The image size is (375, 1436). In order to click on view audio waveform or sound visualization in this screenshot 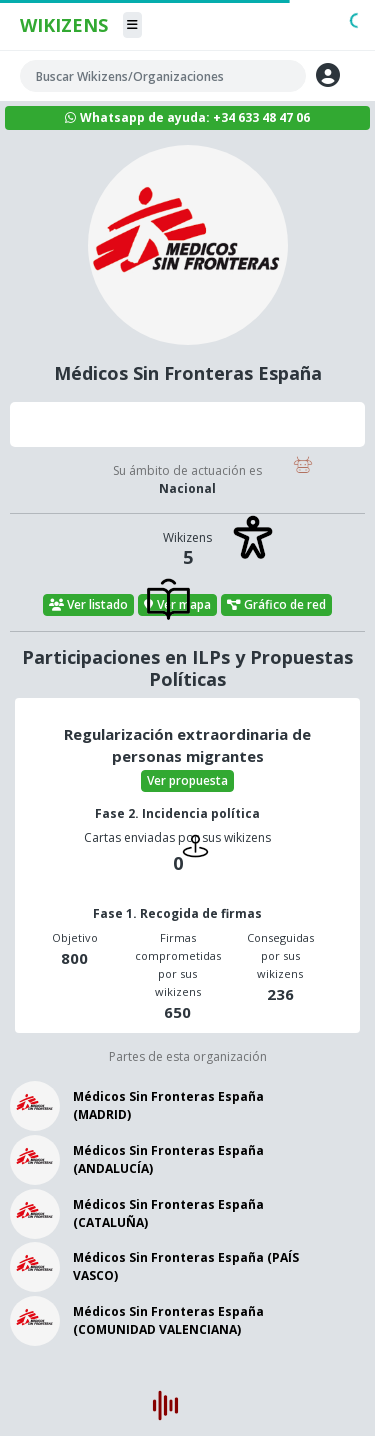, I will do `click(165, 1405)`.